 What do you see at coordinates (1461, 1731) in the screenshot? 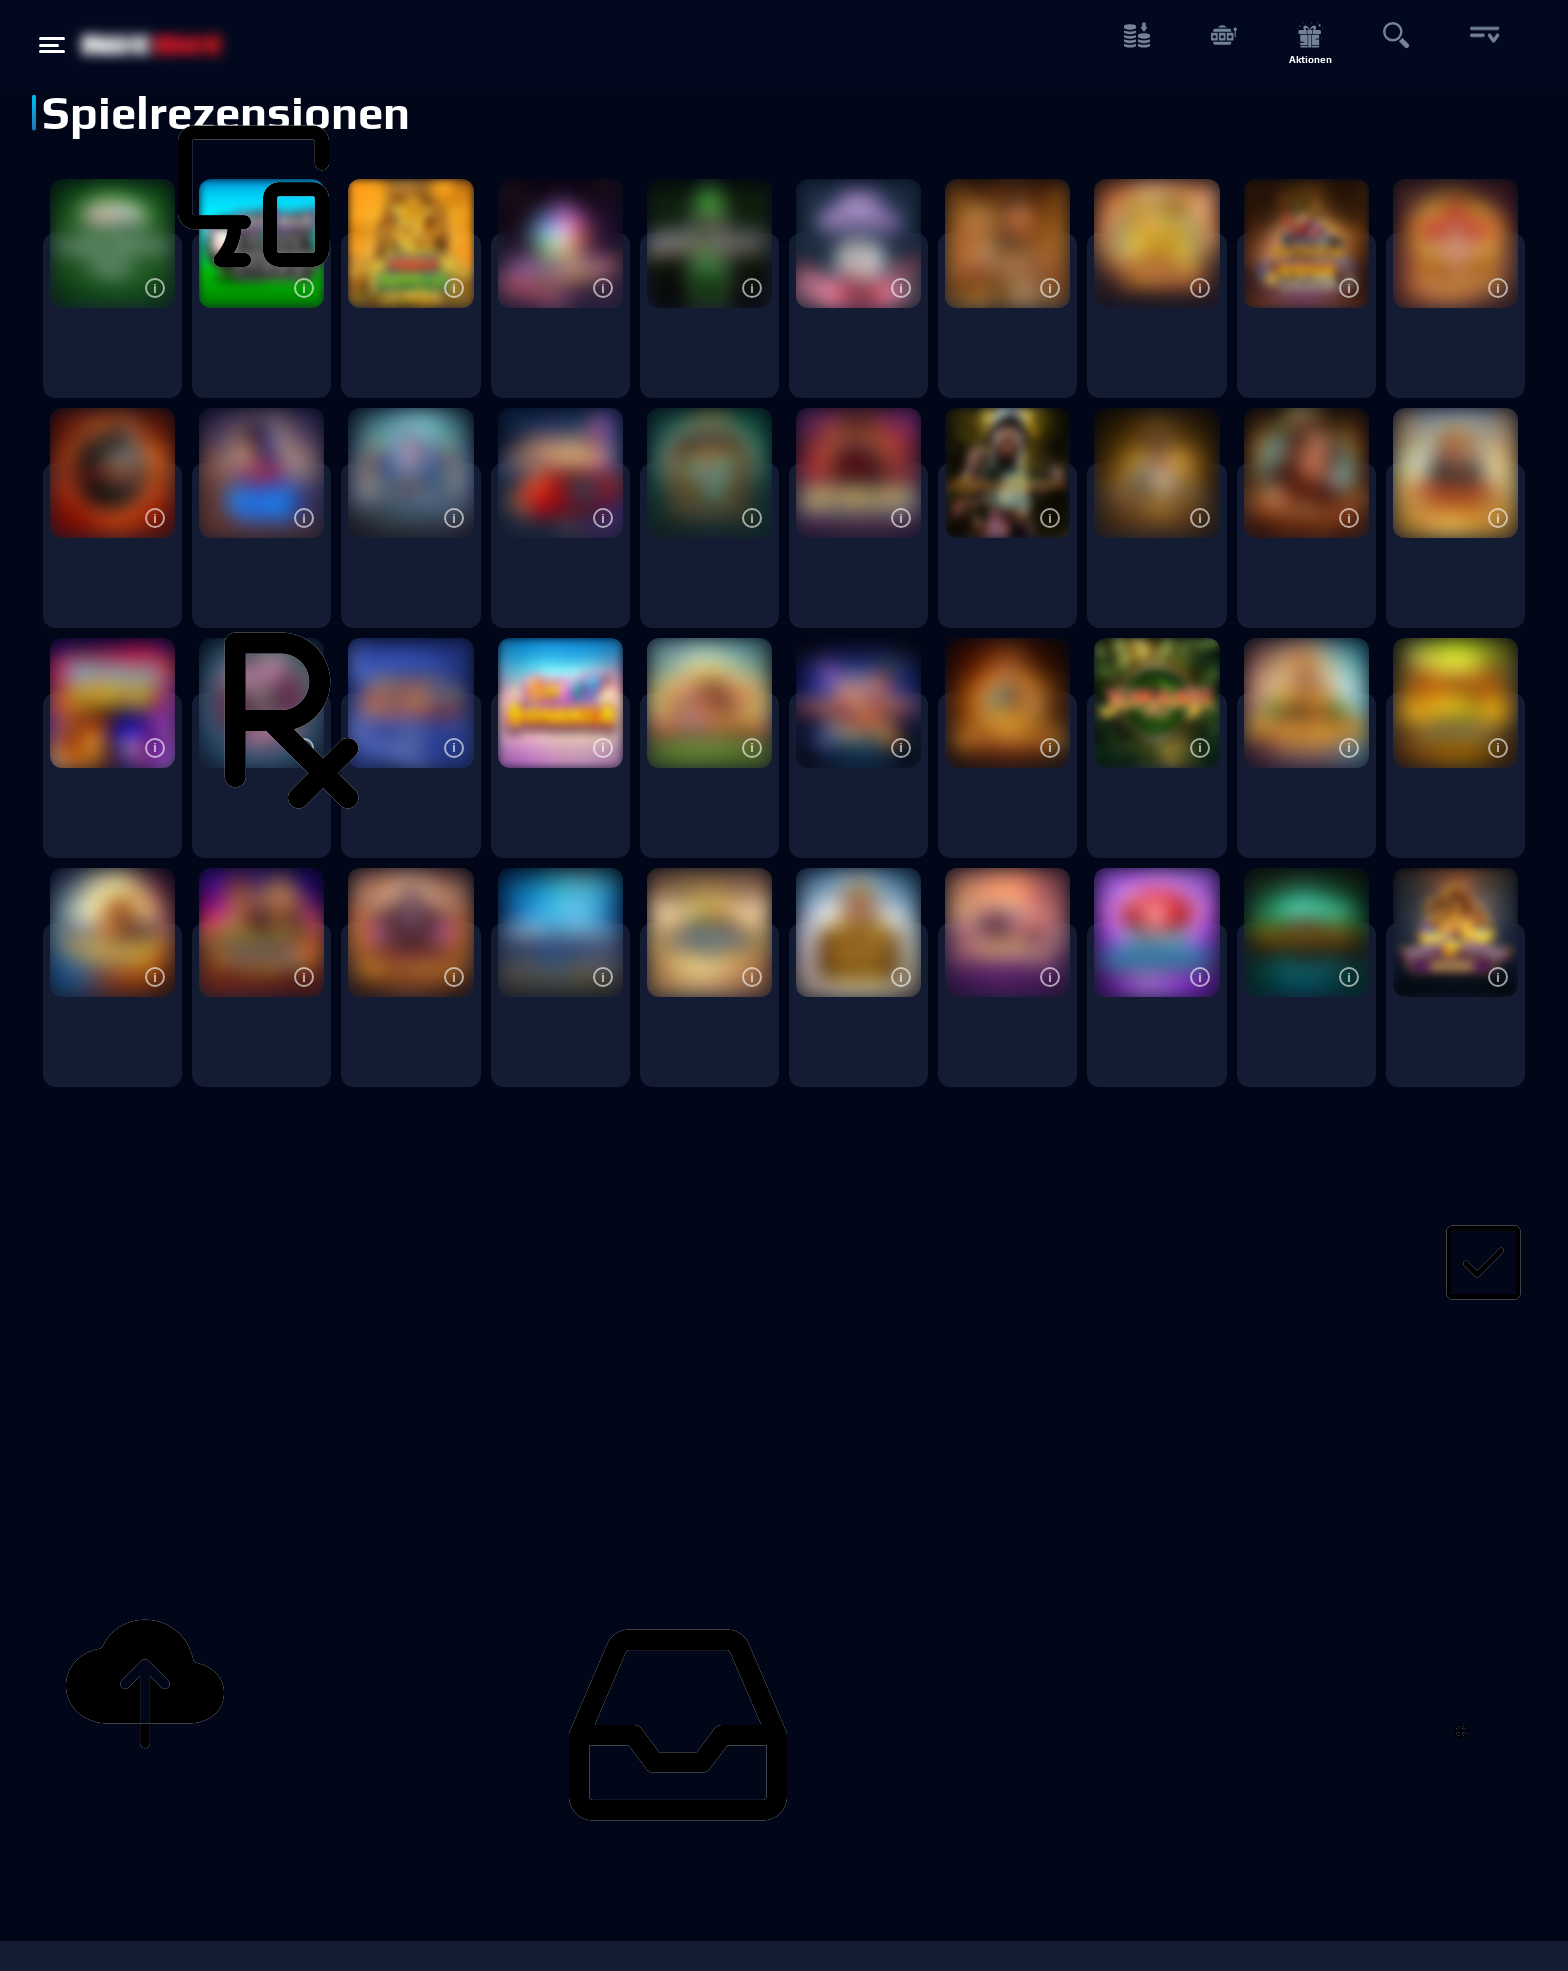
I see `center map on your current location` at bounding box center [1461, 1731].